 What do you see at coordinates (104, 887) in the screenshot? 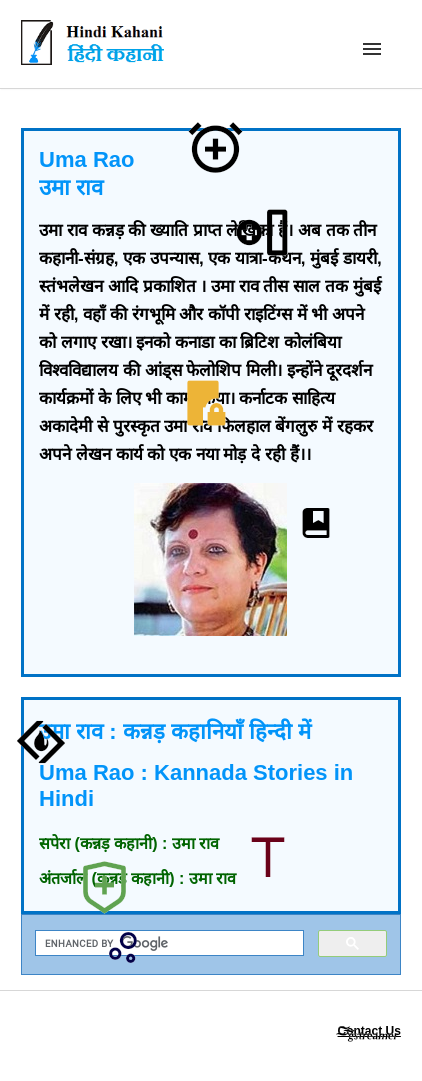
I see `add security protection or shield` at bounding box center [104, 887].